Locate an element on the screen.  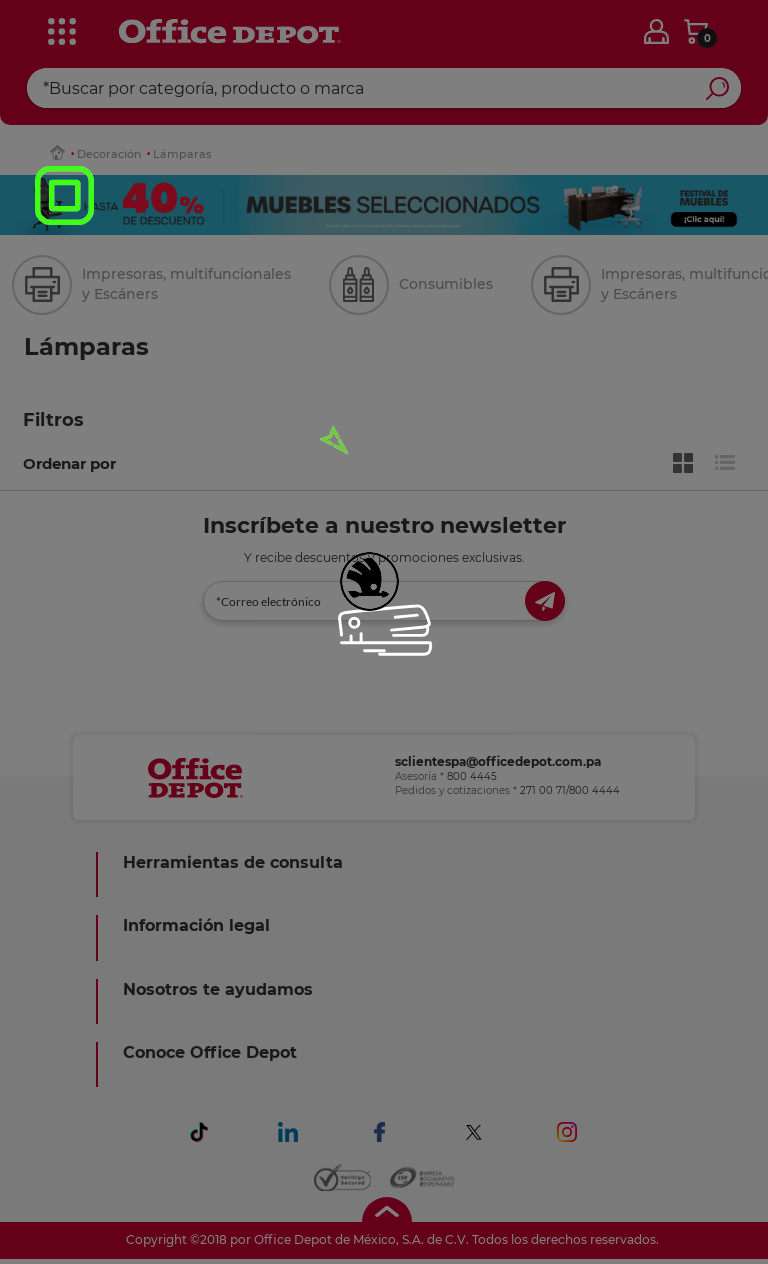
open mapillary street-level imagery app is located at coordinates (334, 440).